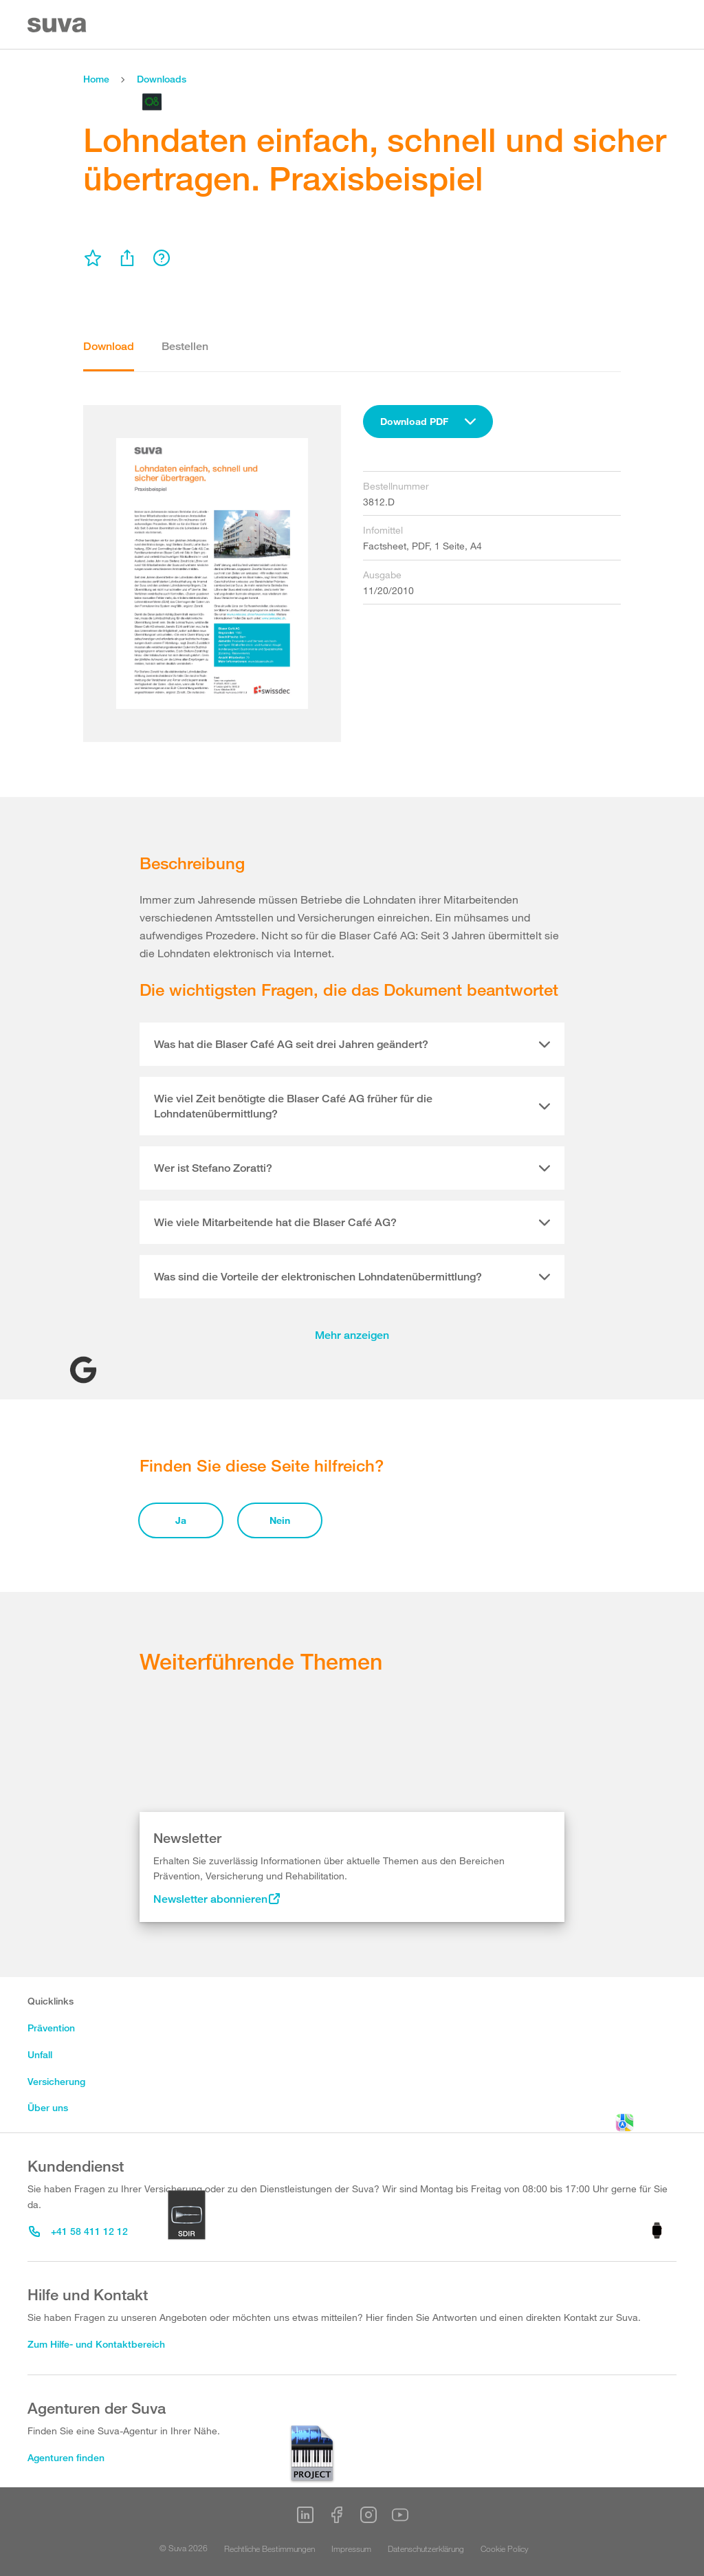  Describe the element at coordinates (152, 102) in the screenshot. I see `run an iTerm2 automation script` at that location.